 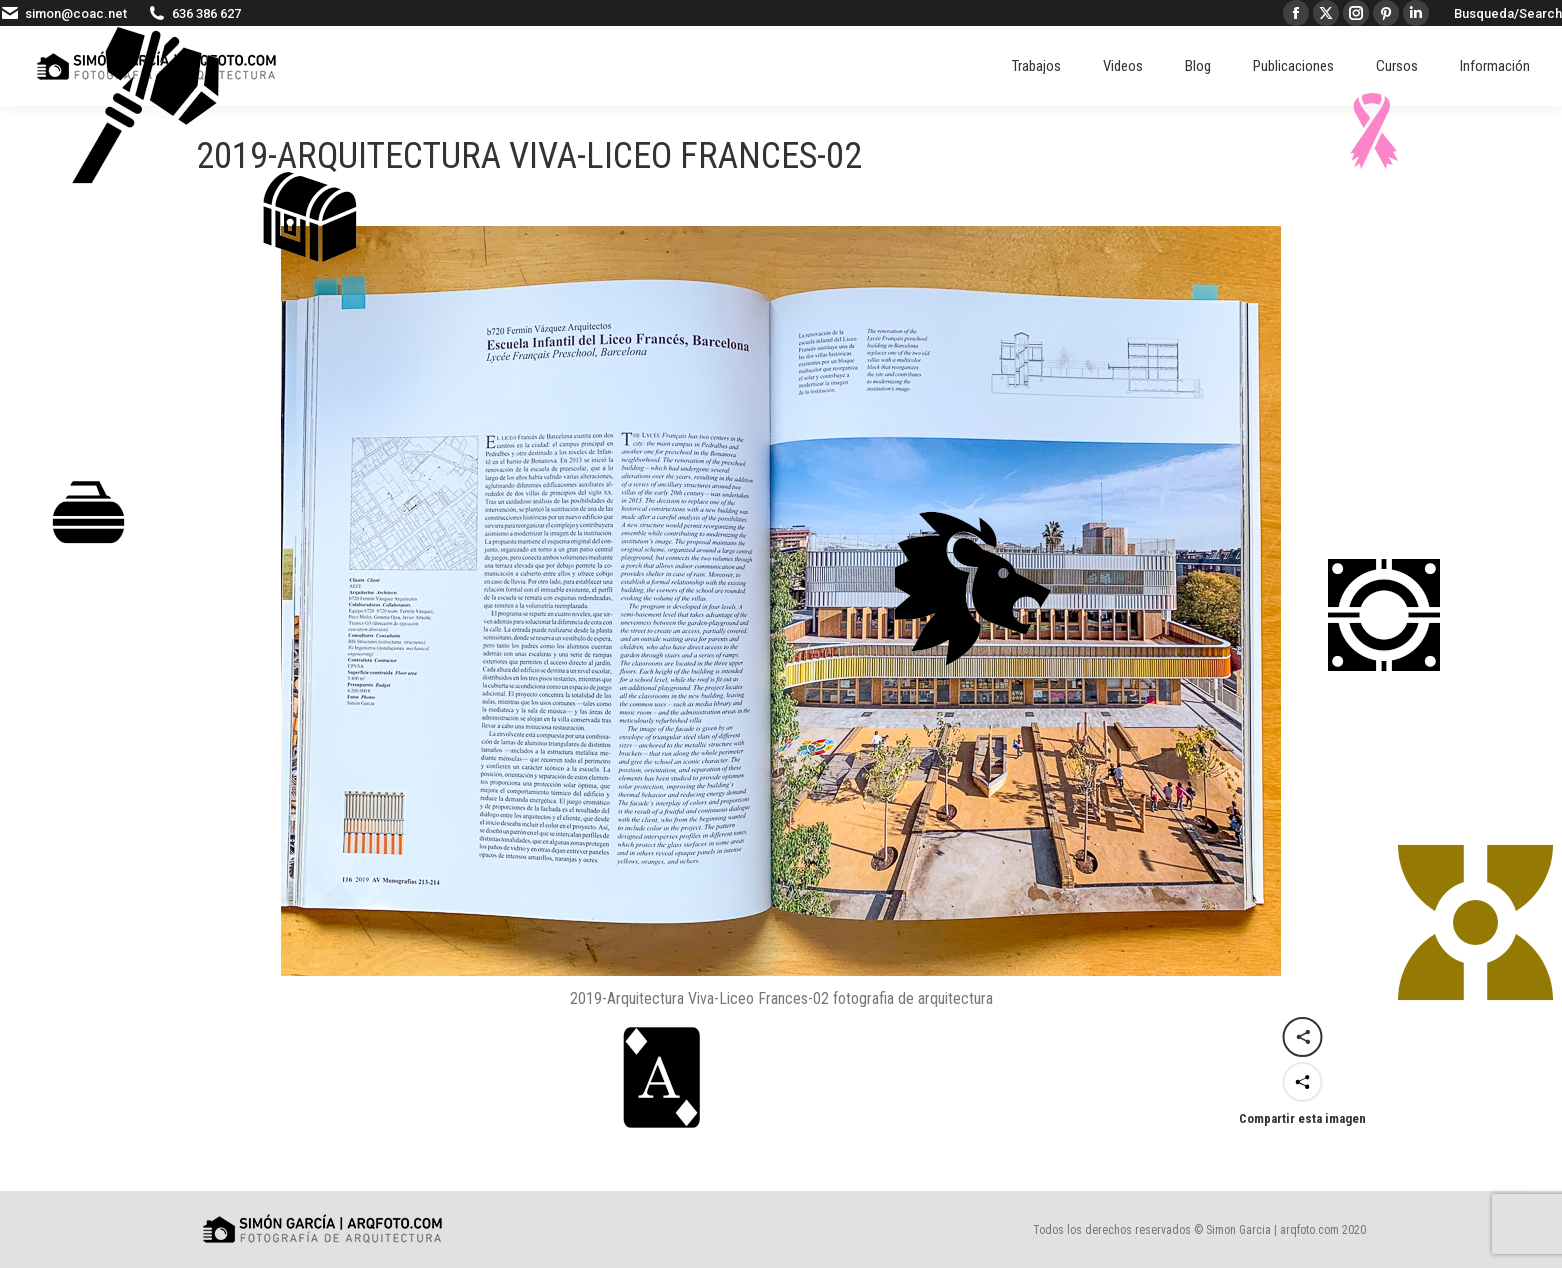 I want to click on radiation or hazard warning indicator, so click(x=1475, y=922).